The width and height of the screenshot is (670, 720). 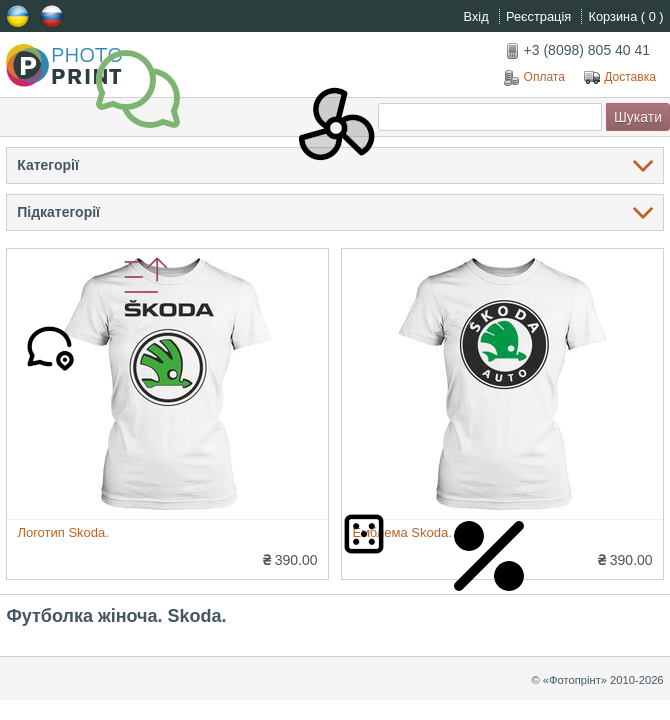 I want to click on open your conversations, so click(x=138, y=89).